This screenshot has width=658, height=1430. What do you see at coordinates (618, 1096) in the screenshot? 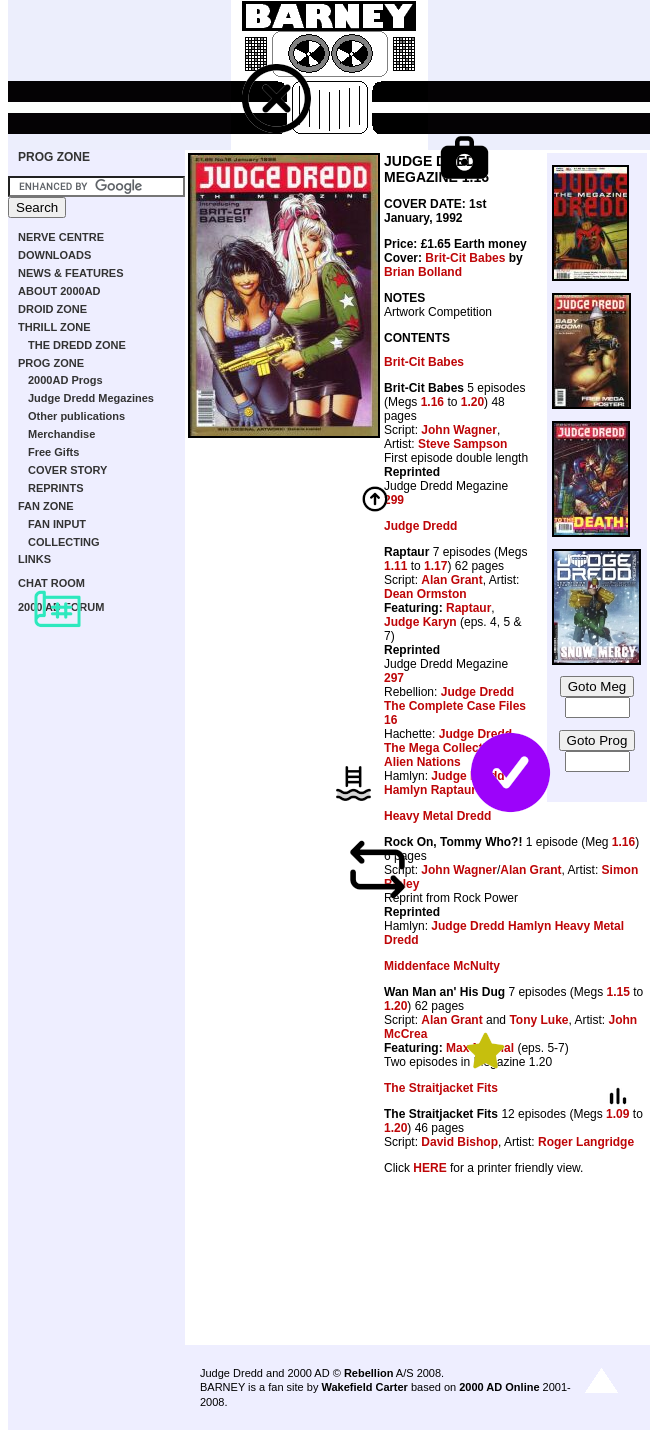
I see `view analytics or statistics` at bounding box center [618, 1096].